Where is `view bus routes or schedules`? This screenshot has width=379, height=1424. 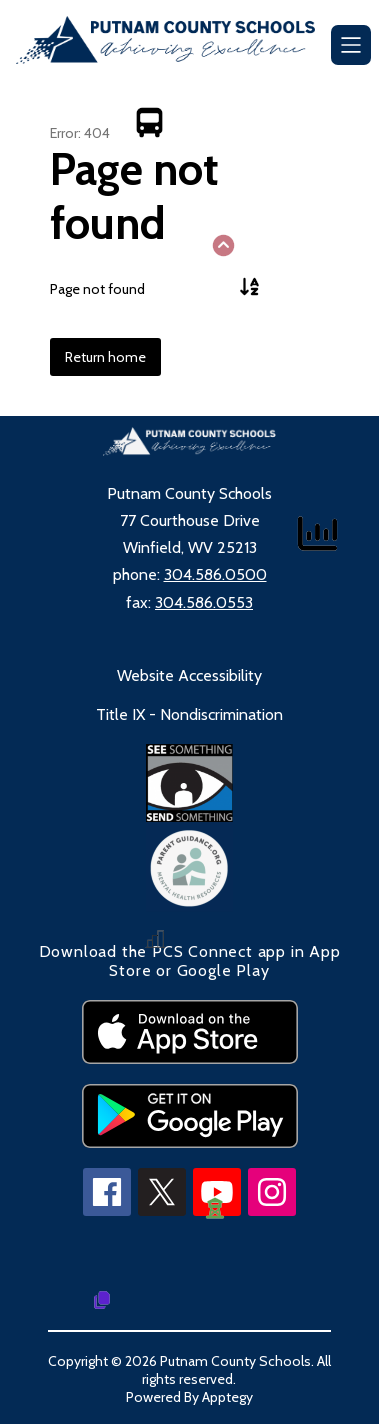
view bus routes or schedules is located at coordinates (149, 122).